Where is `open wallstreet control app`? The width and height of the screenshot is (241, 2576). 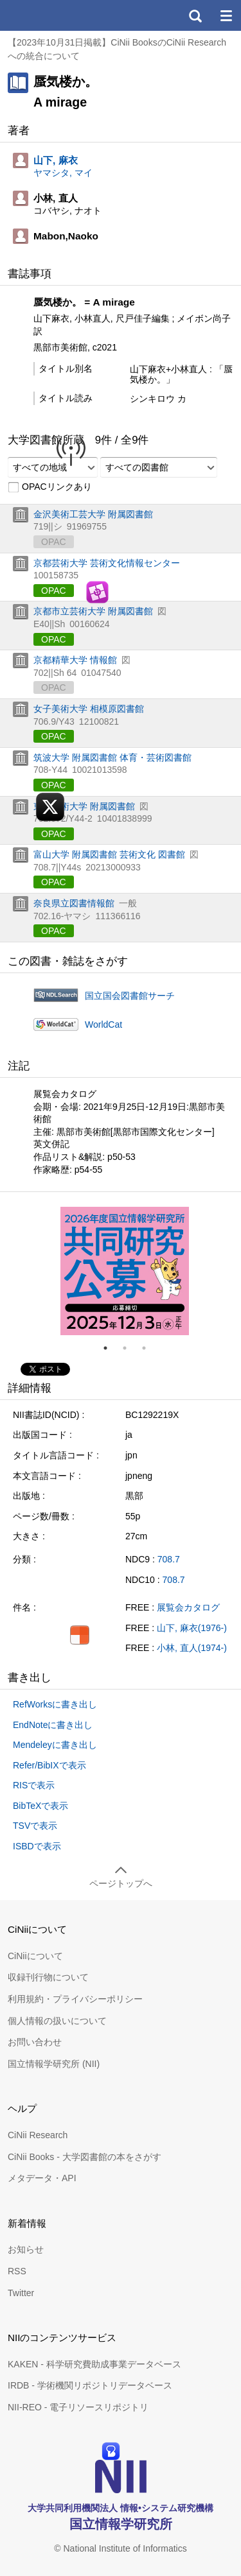 open wallstreet control app is located at coordinates (97, 592).